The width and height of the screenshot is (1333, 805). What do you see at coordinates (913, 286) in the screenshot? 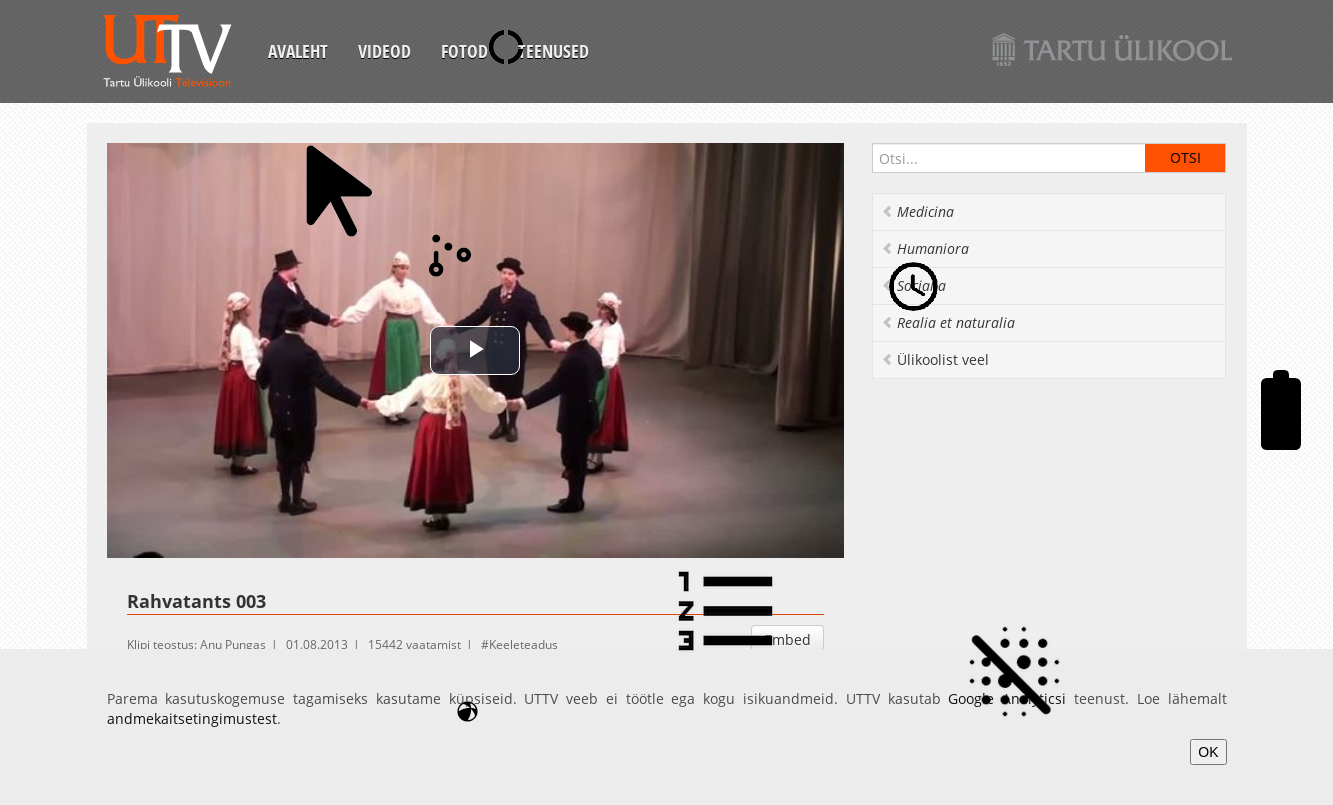
I see `view time or clock settings` at bounding box center [913, 286].